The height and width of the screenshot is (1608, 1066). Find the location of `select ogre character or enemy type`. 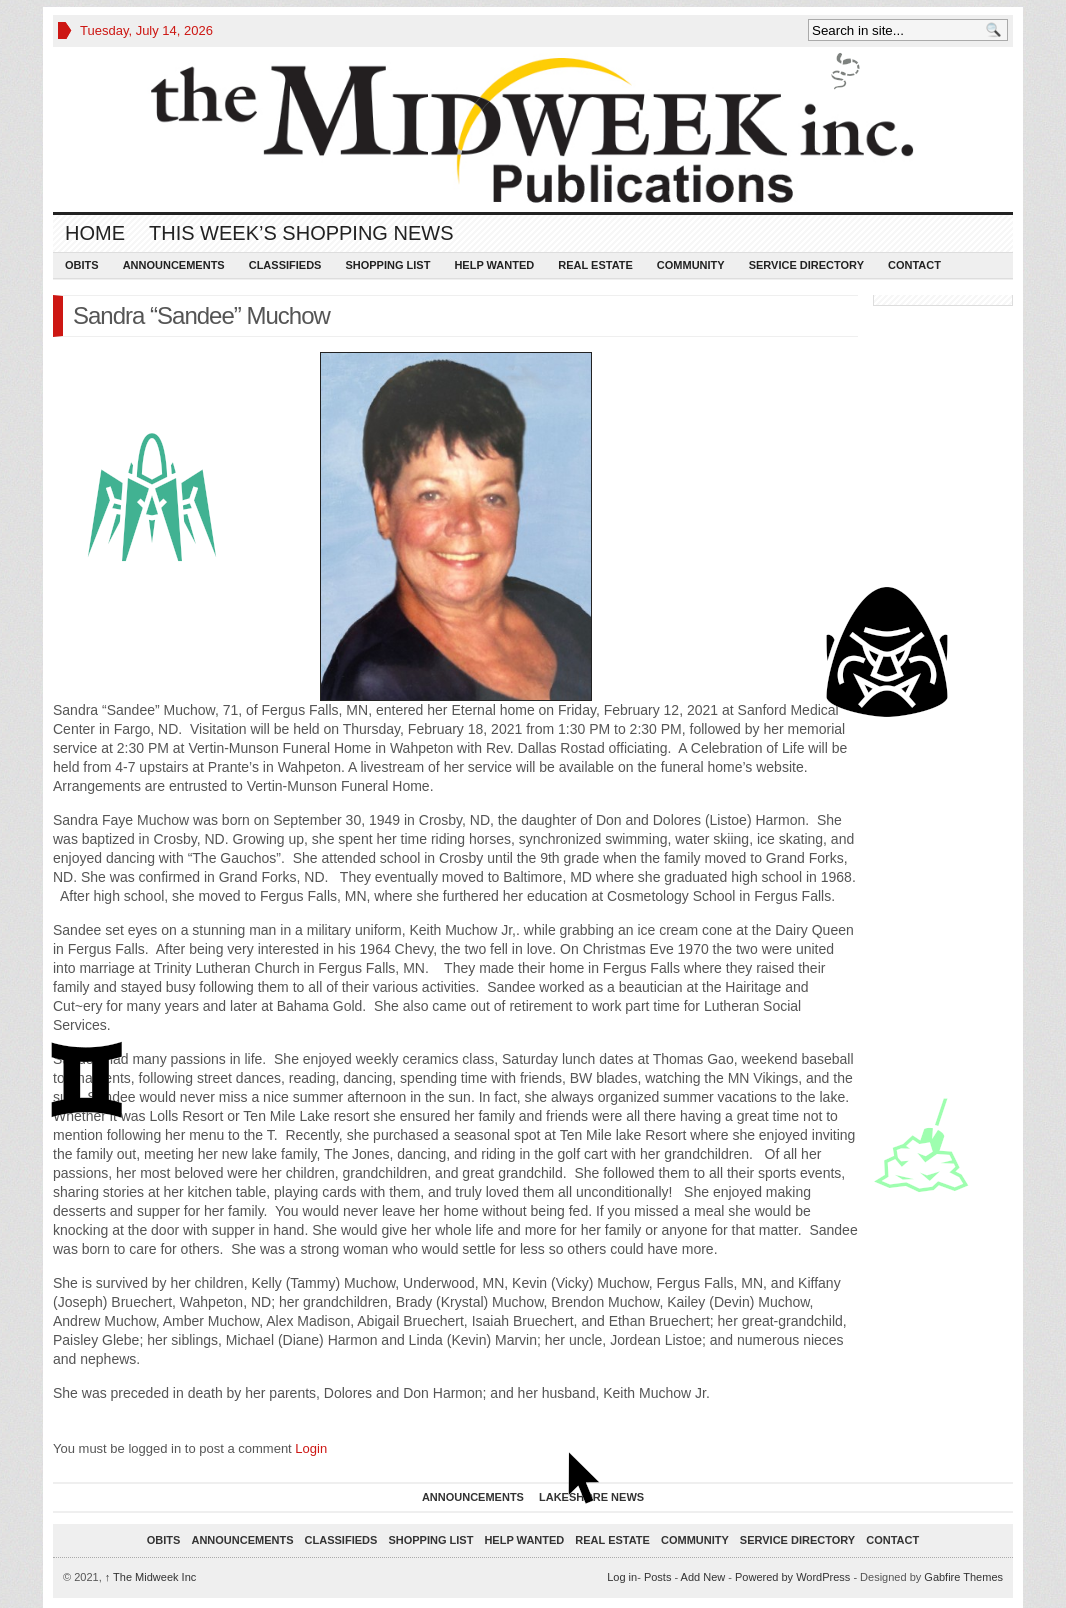

select ogre character or enemy type is located at coordinates (887, 652).